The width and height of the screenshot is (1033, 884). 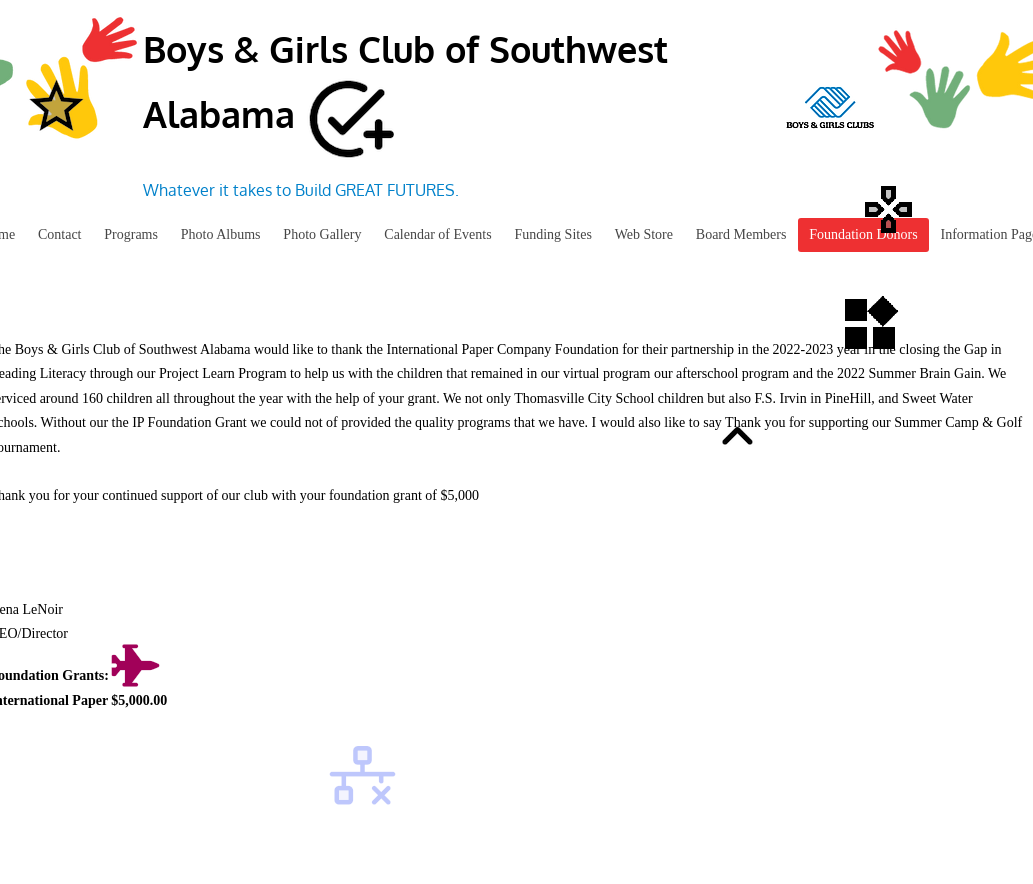 I want to click on add a new task to your list, so click(x=348, y=119).